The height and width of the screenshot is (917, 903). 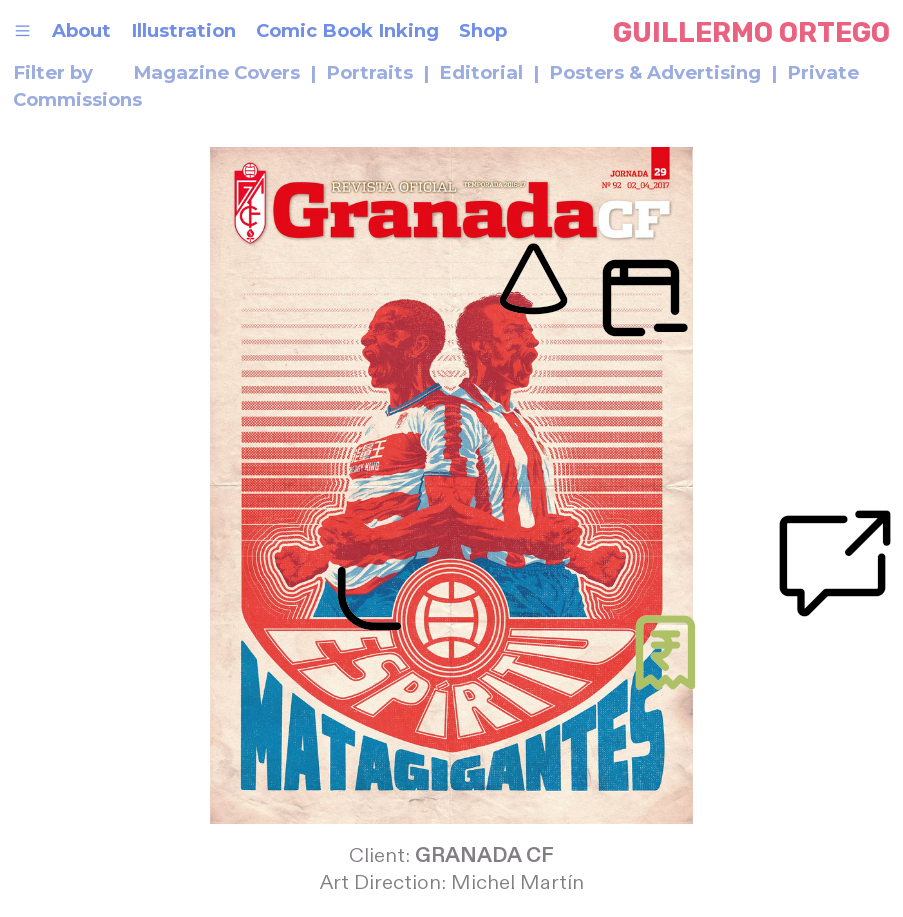 I want to click on view cross-referenced issues or pull requests, so click(x=832, y=563).